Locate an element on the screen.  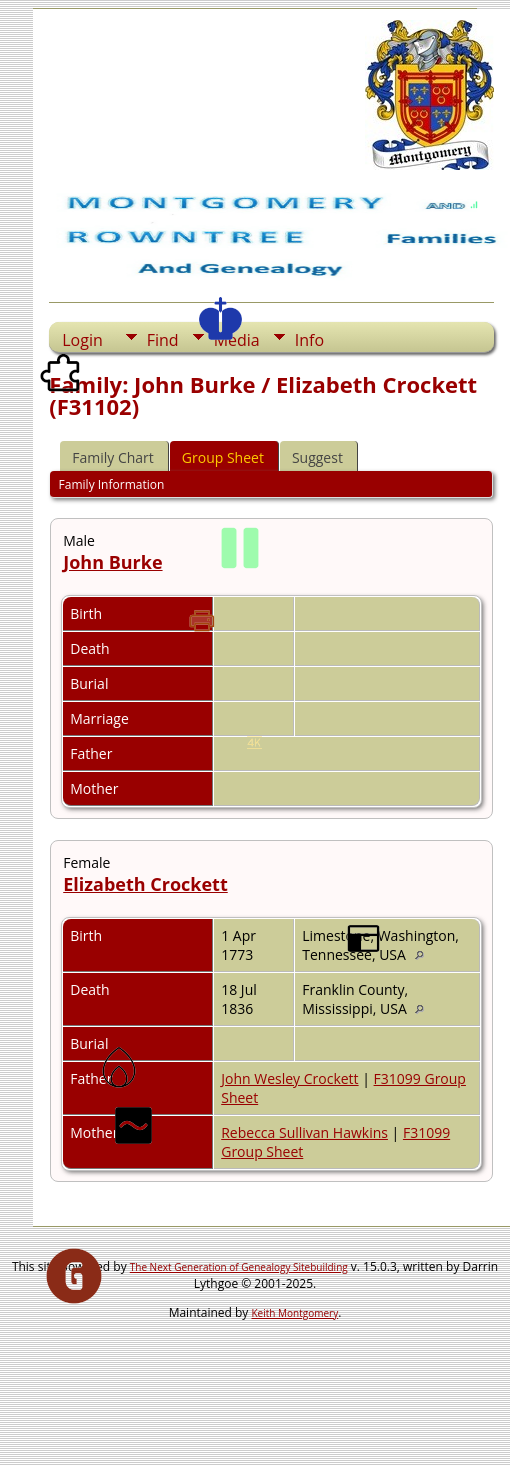
indicates approximate or similar value is located at coordinates (133, 1125).